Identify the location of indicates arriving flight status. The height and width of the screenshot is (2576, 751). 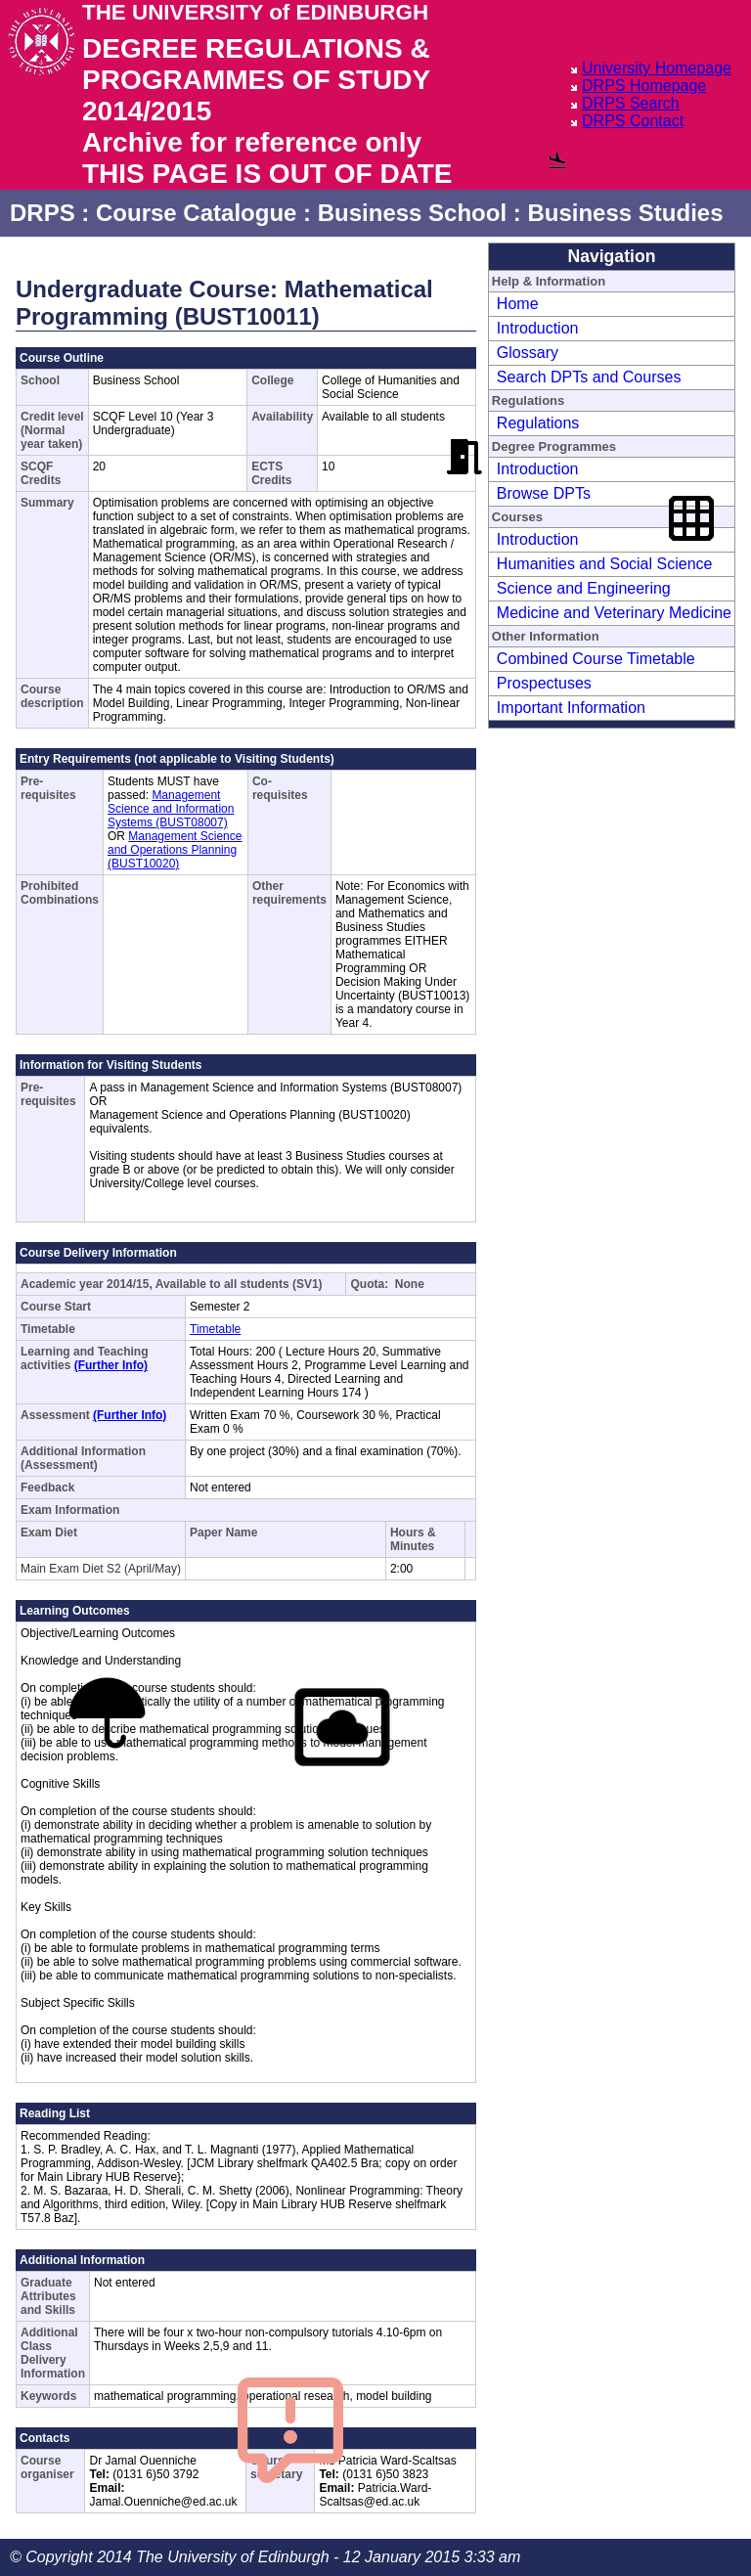
(557, 160).